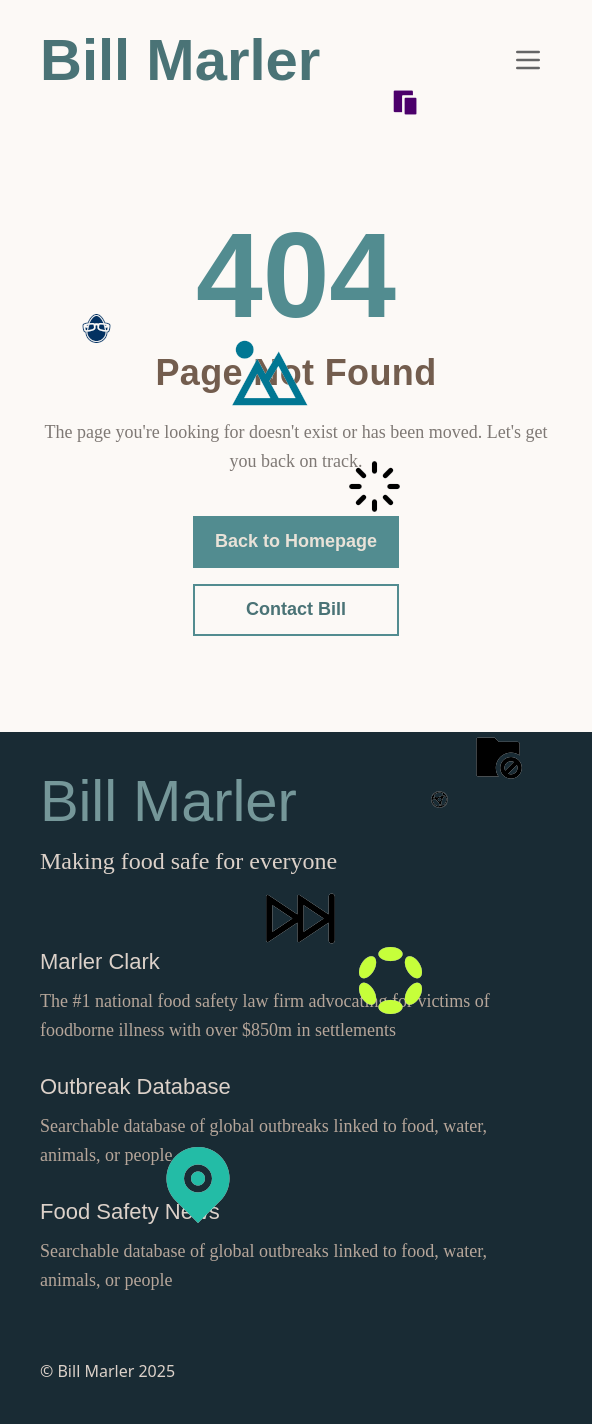 The height and width of the screenshot is (1424, 592). I want to click on access denied to this folder, so click(498, 757).